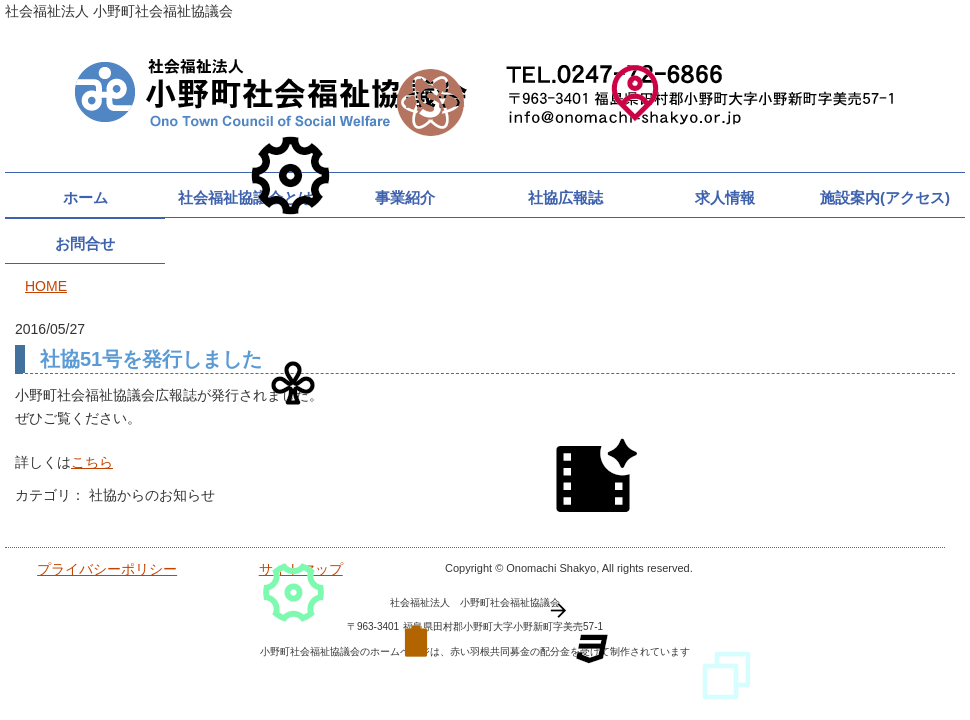  I want to click on navigate to the next item or screen, so click(558, 610).